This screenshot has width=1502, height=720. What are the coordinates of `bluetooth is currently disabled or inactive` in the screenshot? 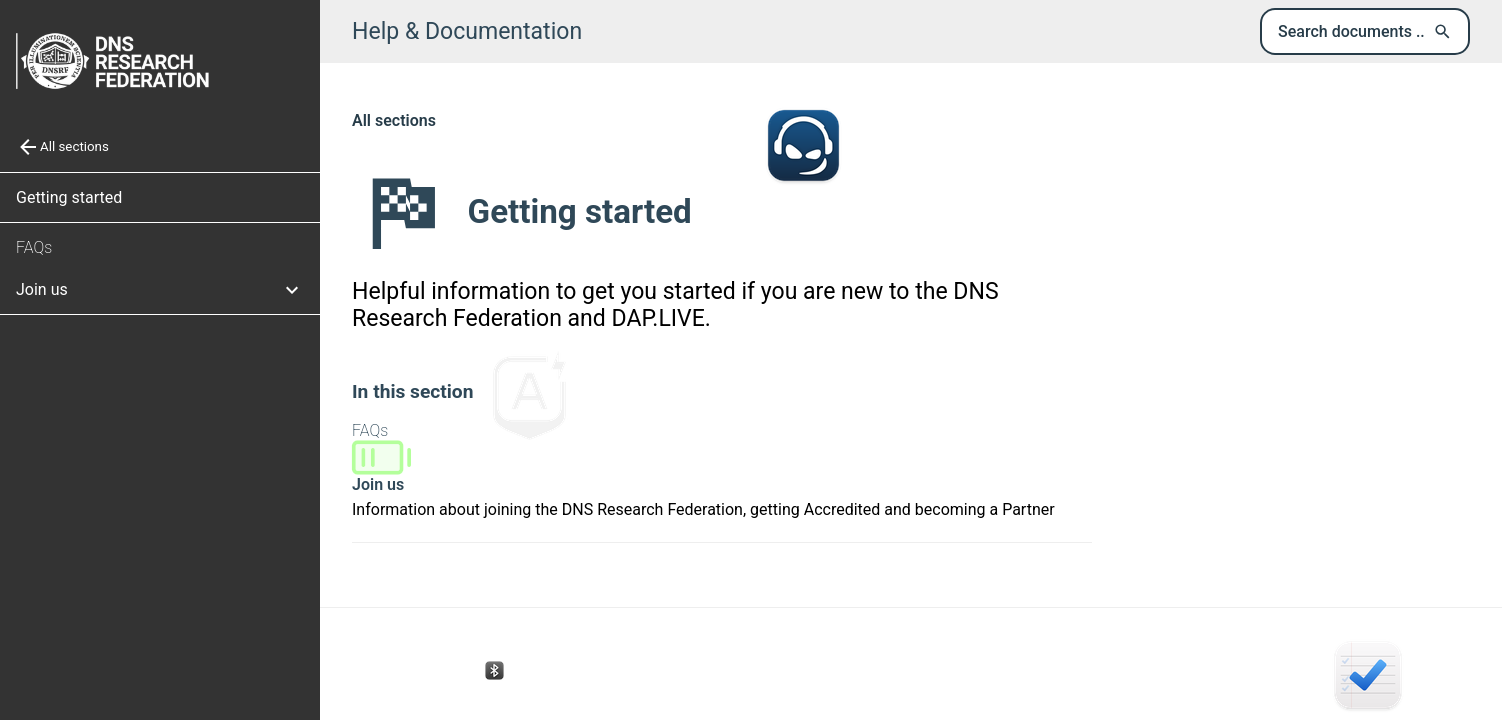 It's located at (494, 670).